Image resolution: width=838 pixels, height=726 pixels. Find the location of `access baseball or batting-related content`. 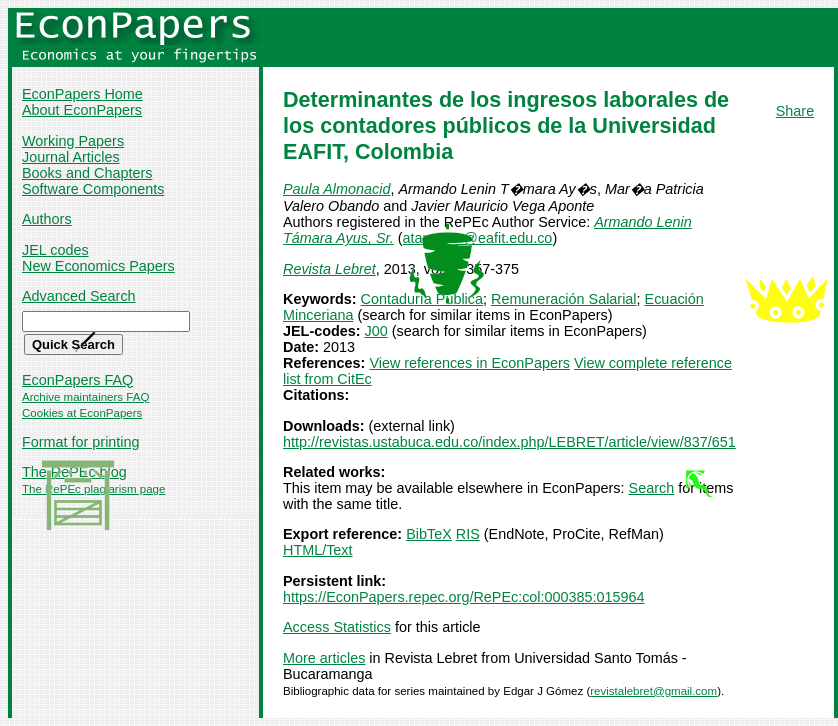

access baseball or batting-related content is located at coordinates (85, 342).